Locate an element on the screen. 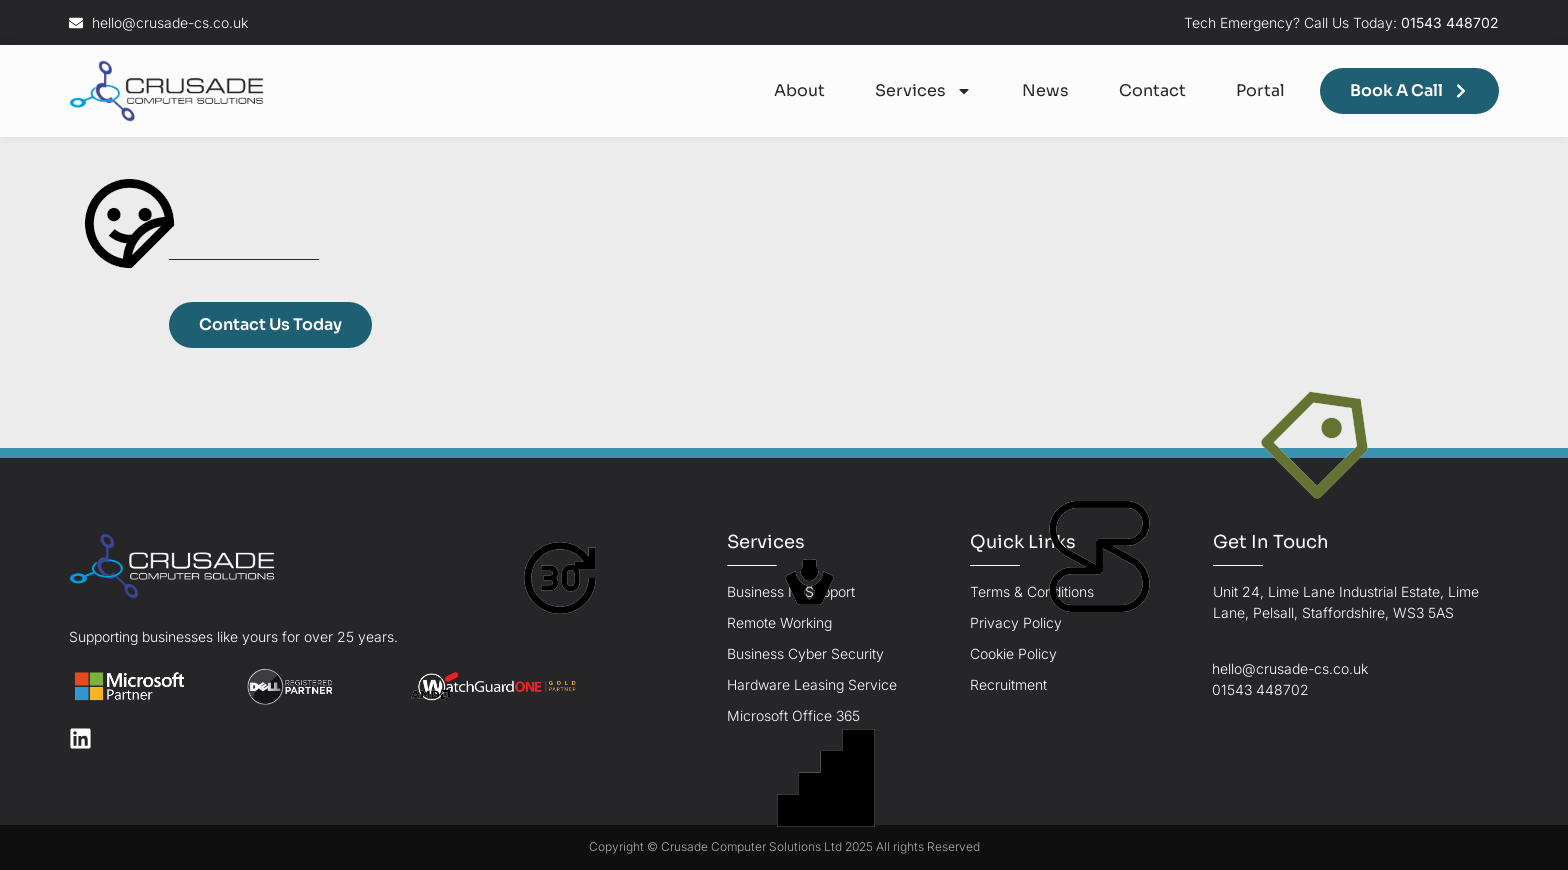 The image size is (1568, 870). add a sticker to your message is located at coordinates (129, 223).